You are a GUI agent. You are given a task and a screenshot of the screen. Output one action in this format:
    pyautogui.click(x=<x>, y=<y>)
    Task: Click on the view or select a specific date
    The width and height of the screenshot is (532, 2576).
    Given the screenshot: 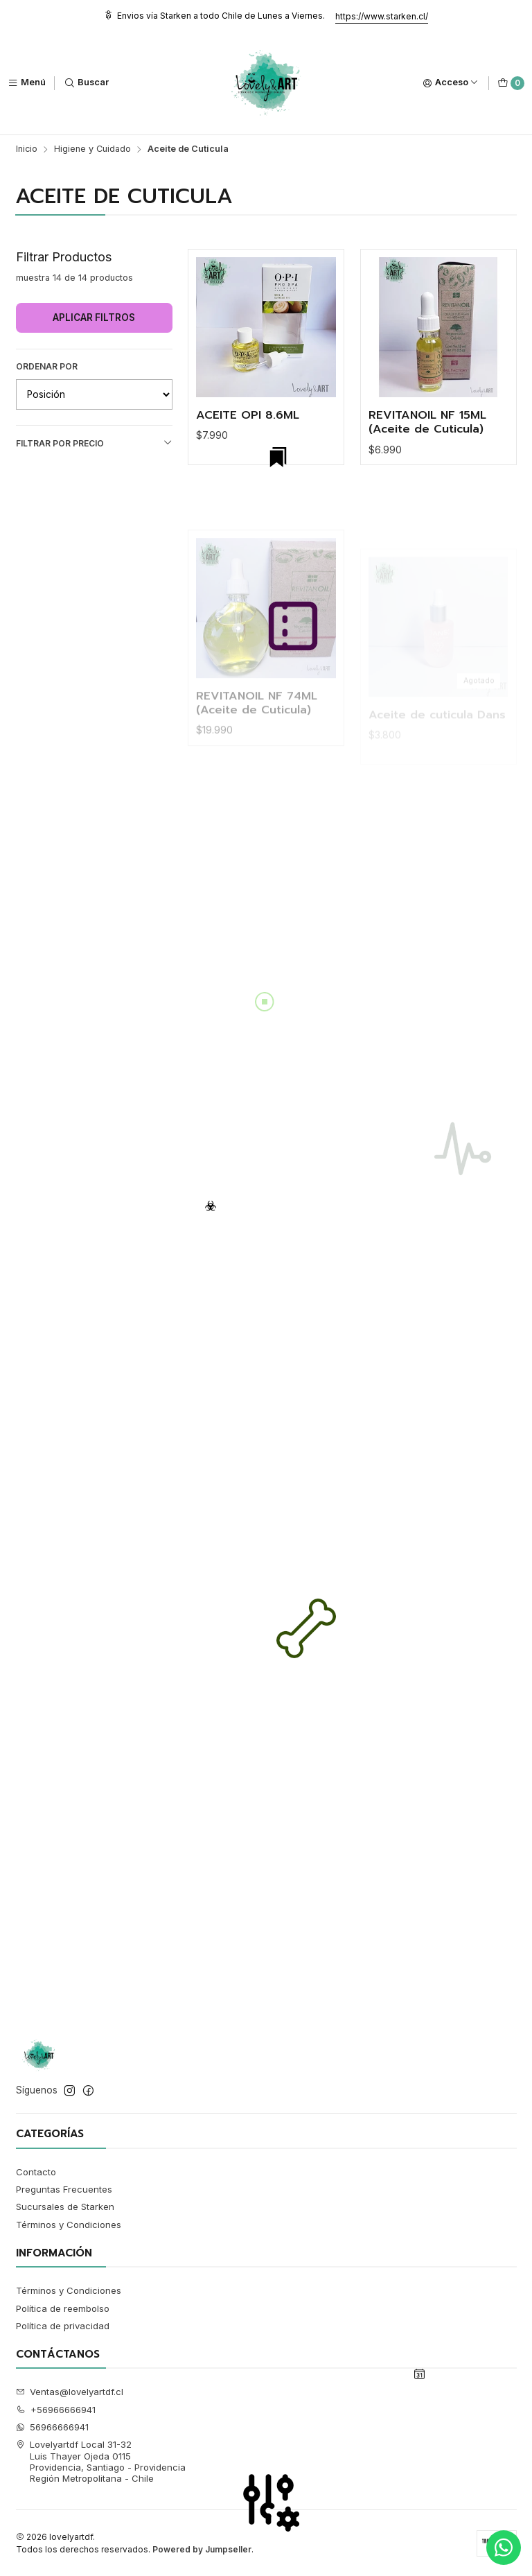 What is the action you would take?
    pyautogui.click(x=419, y=2374)
    